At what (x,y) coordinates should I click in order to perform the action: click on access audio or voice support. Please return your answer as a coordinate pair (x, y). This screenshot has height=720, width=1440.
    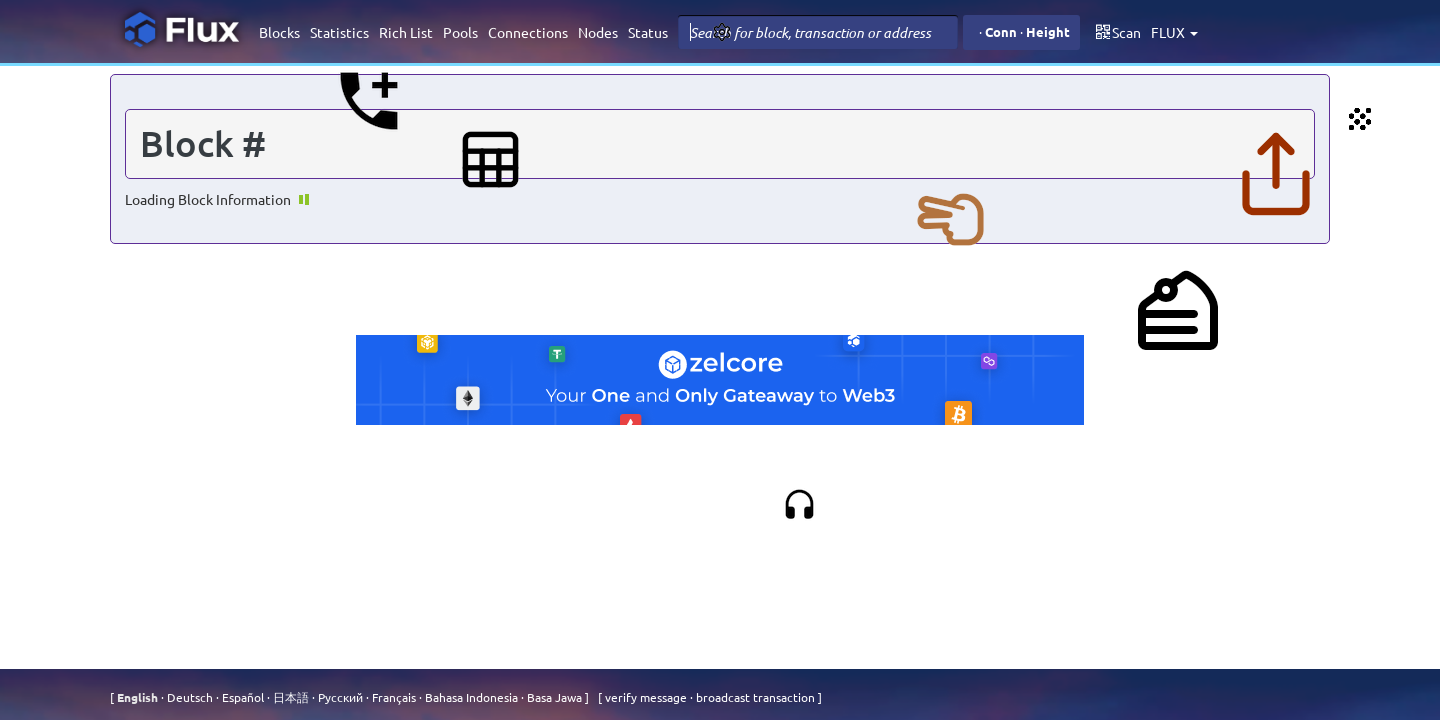
    Looking at the image, I should click on (799, 506).